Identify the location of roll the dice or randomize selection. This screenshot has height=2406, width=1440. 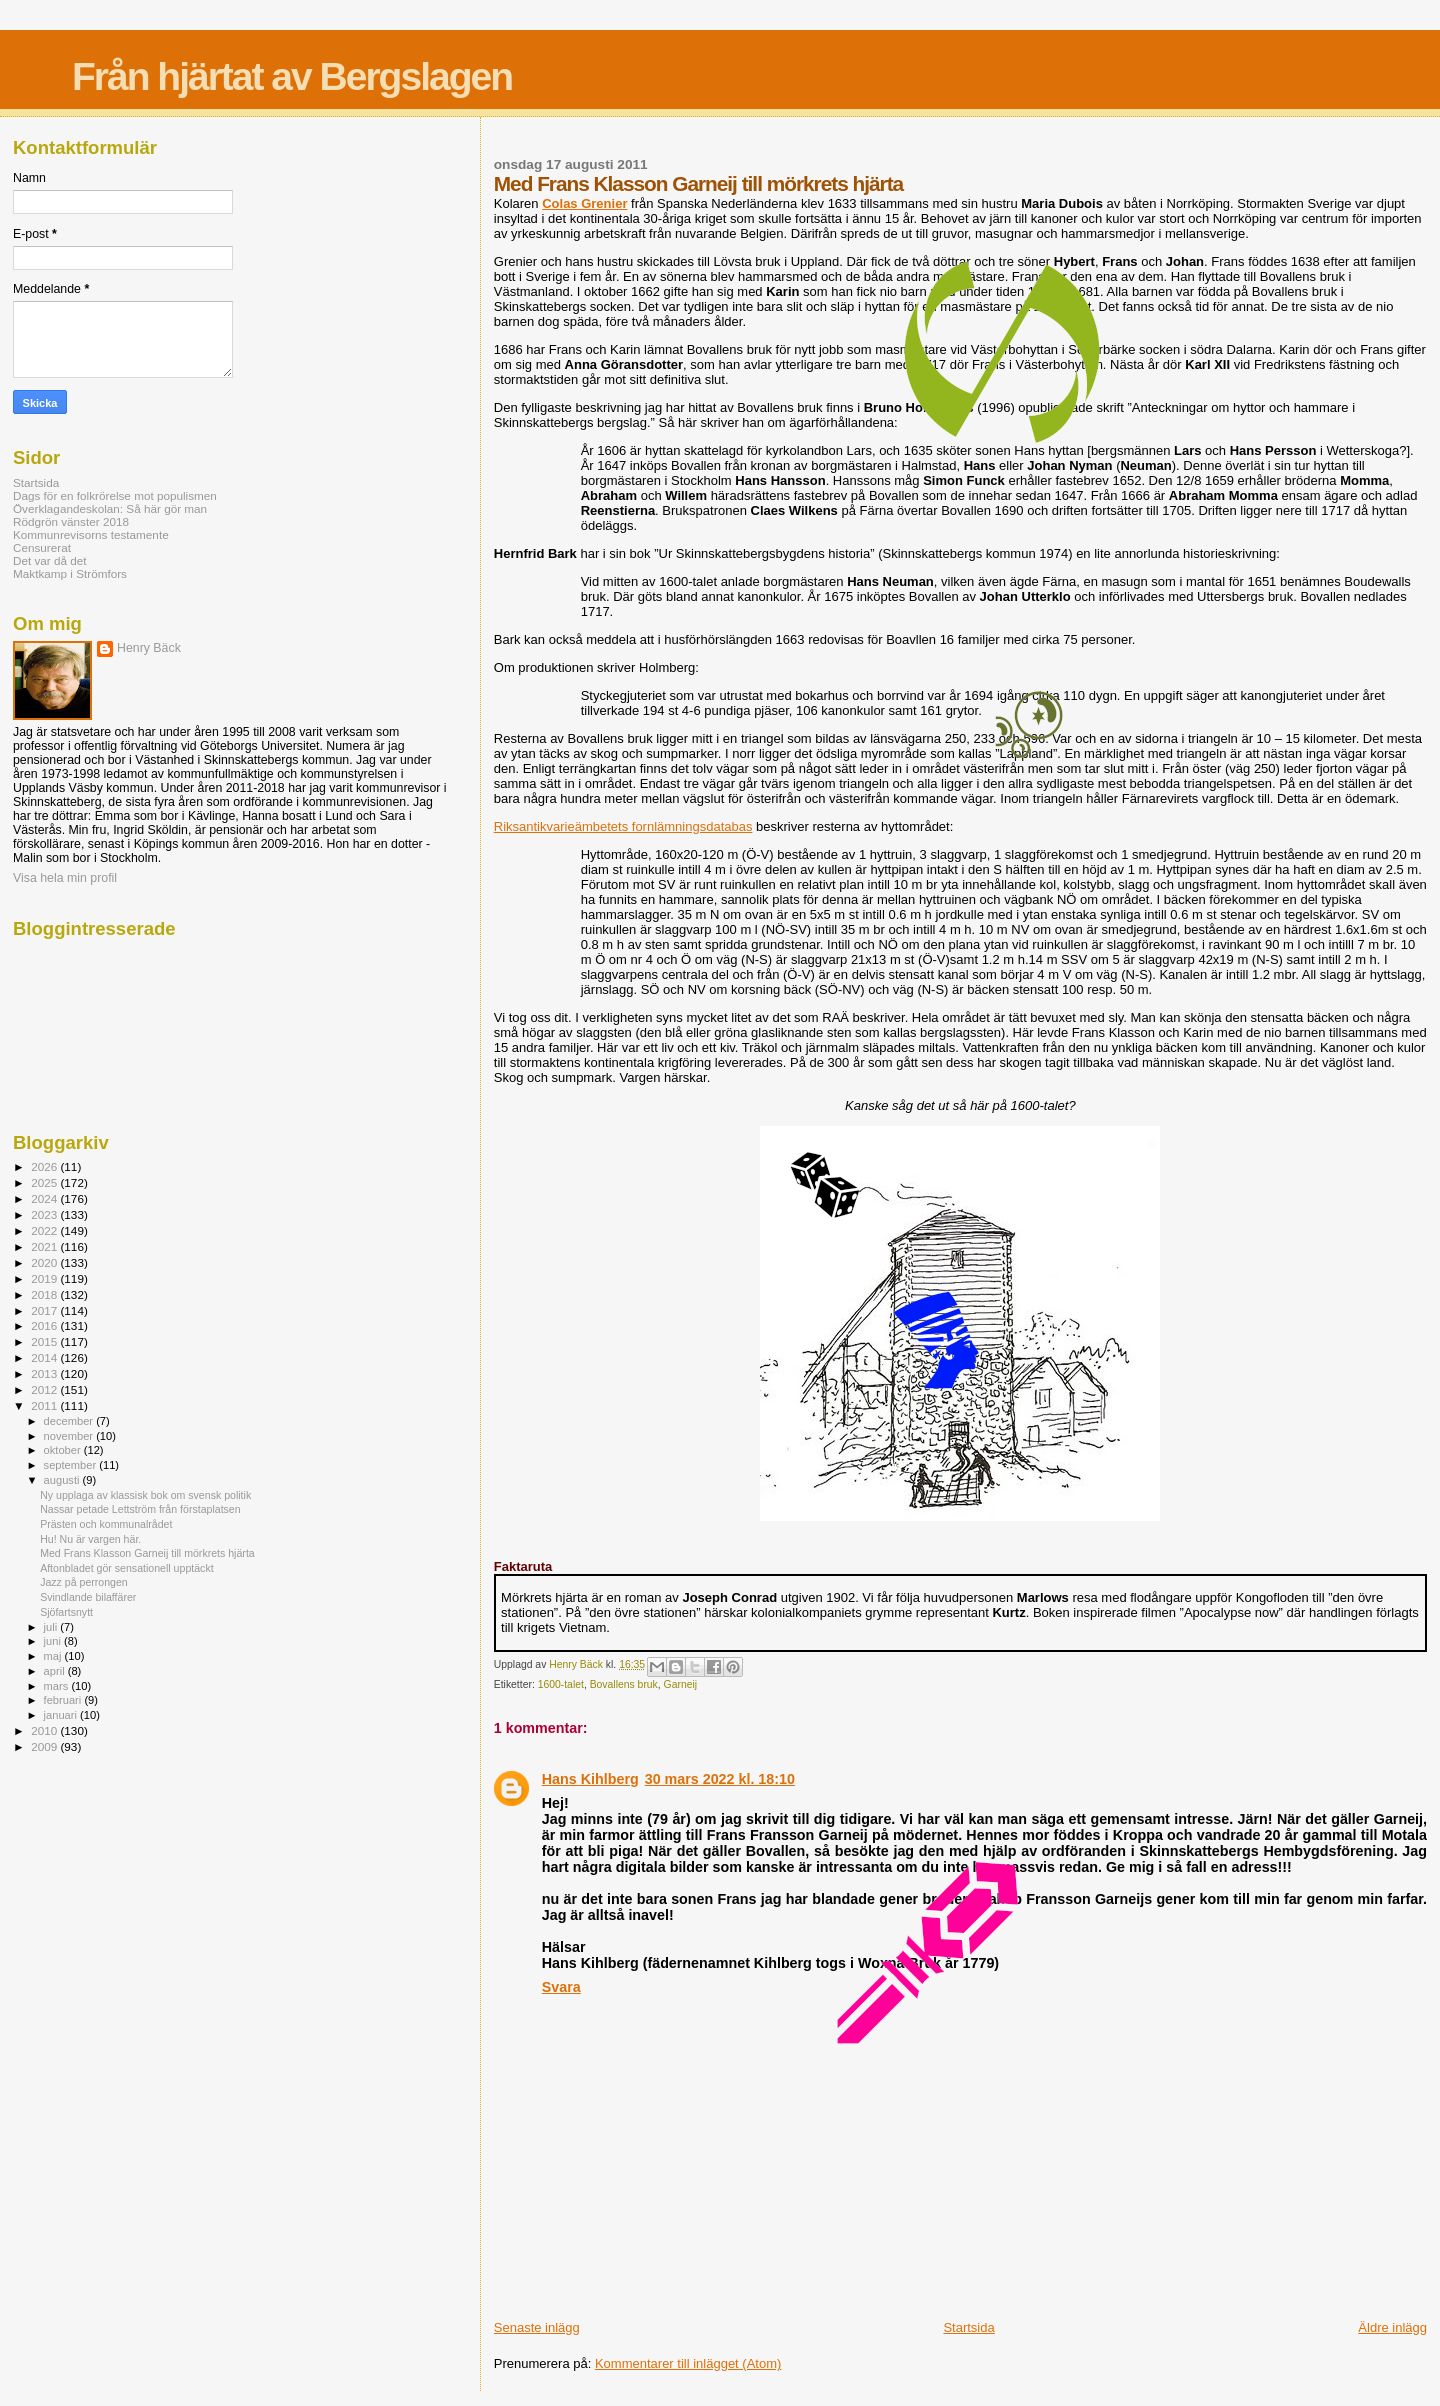
(825, 1185).